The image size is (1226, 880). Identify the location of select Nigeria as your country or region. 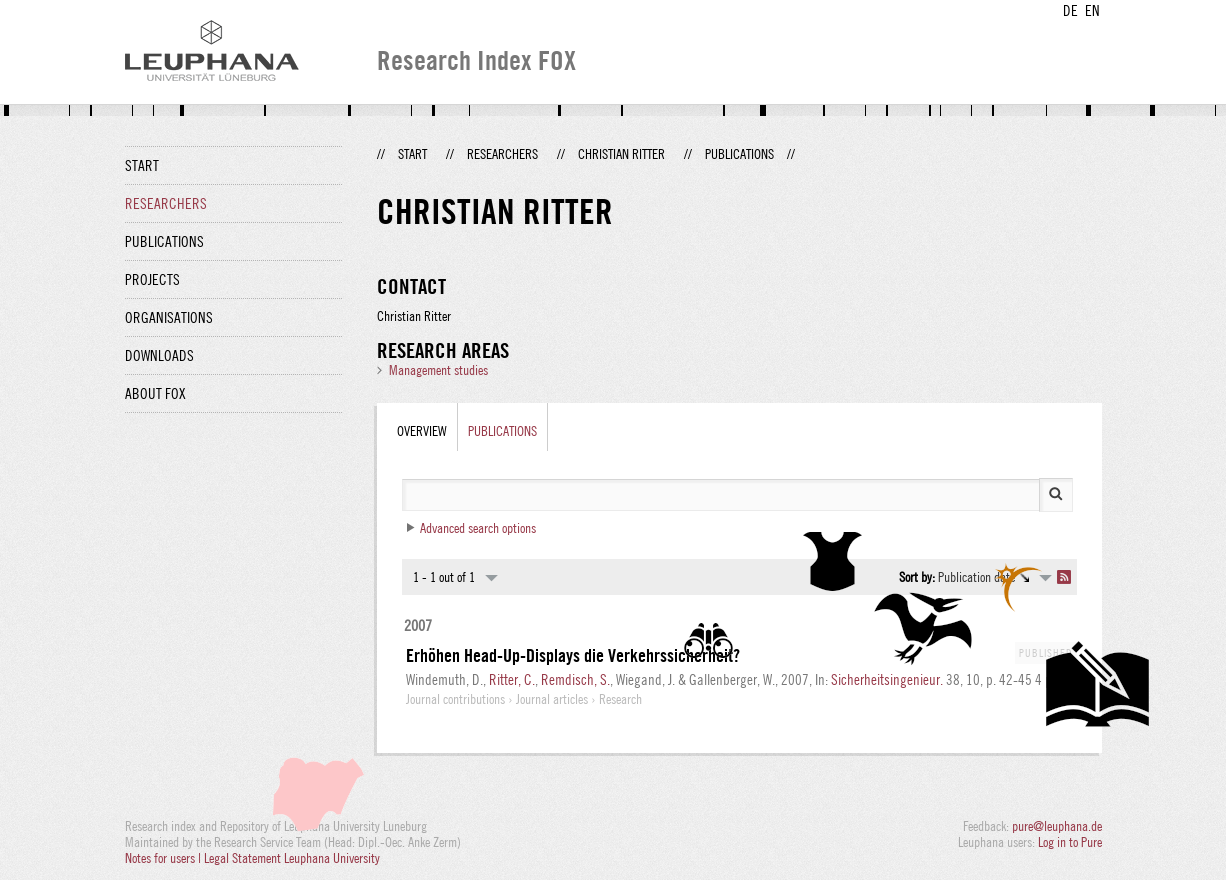
(318, 794).